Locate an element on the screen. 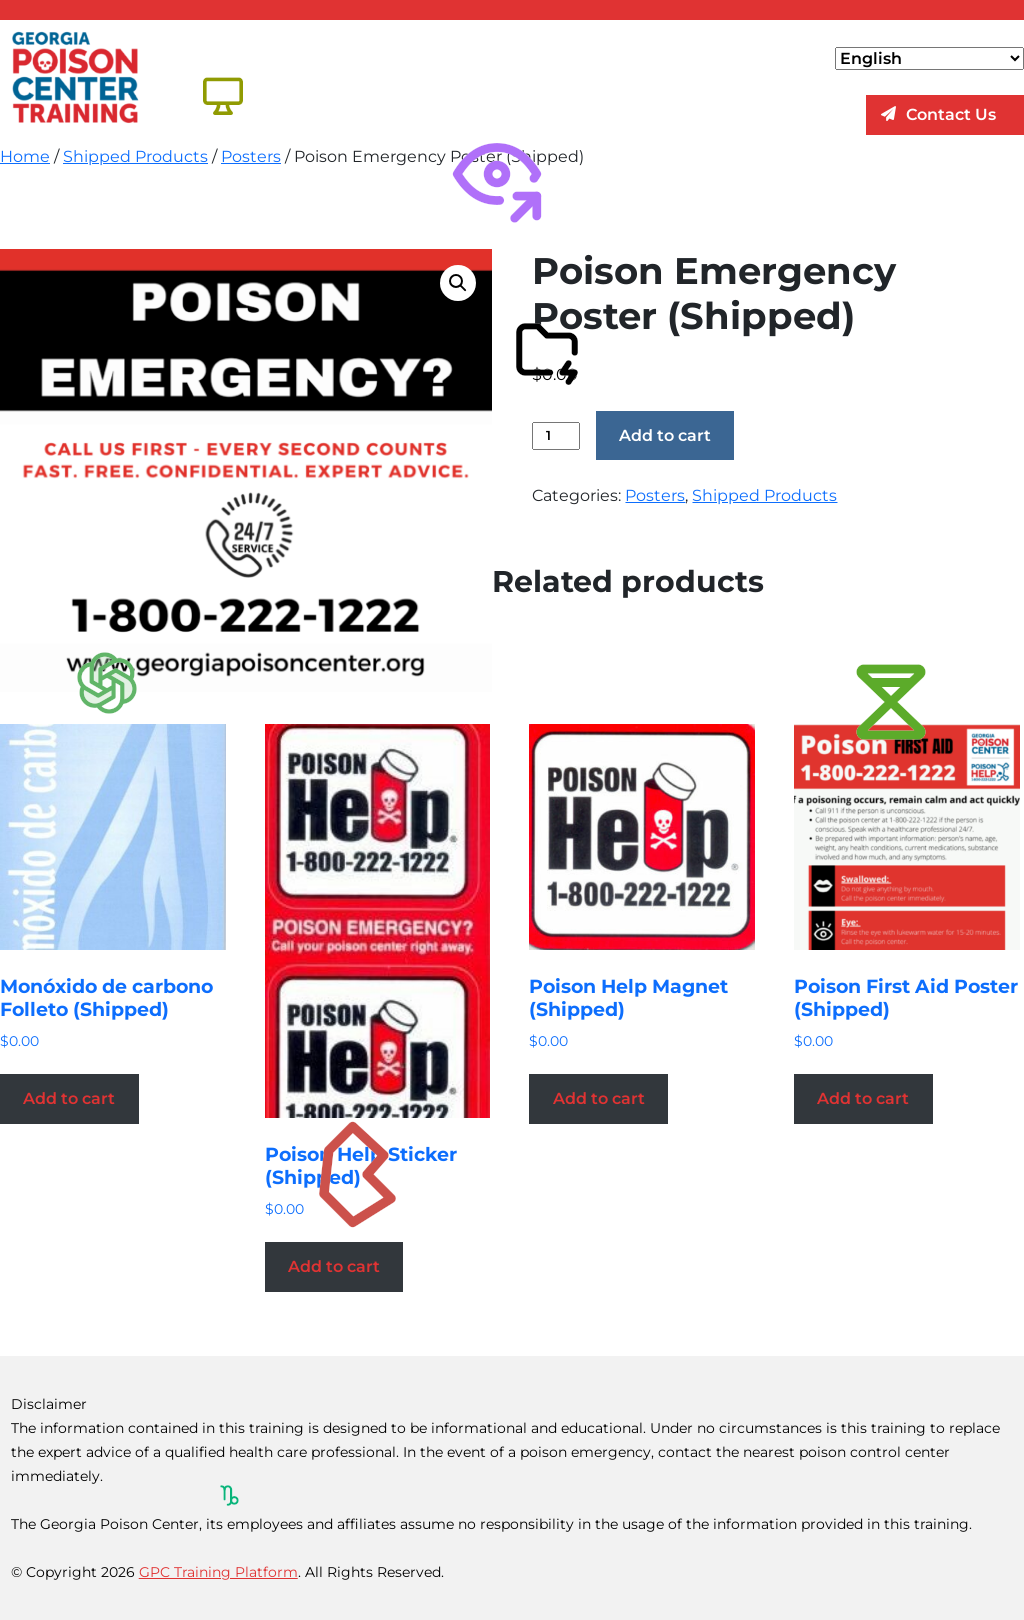 The image size is (1024, 1620). indicates high time remaining or early stage of a process is located at coordinates (891, 702).